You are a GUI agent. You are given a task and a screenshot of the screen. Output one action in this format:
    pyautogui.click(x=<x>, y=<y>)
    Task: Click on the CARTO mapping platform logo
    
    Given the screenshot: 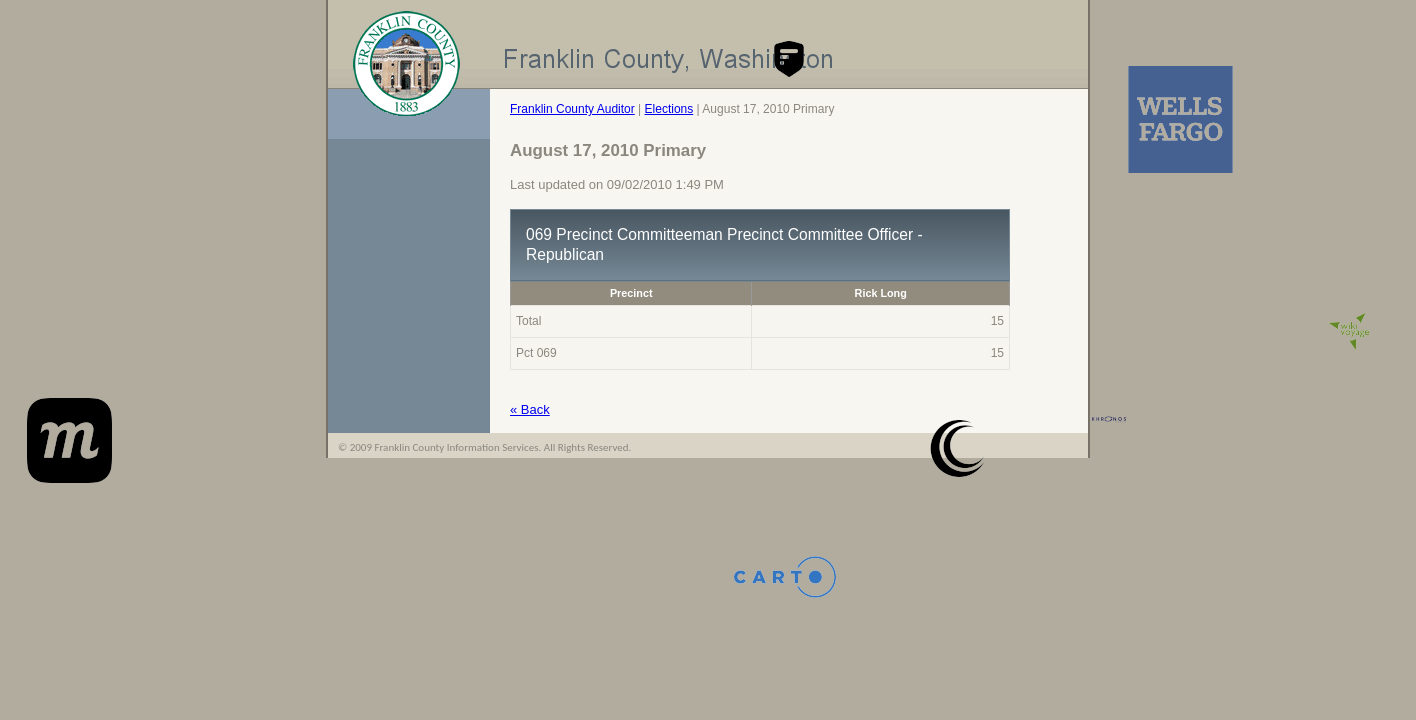 What is the action you would take?
    pyautogui.click(x=785, y=577)
    